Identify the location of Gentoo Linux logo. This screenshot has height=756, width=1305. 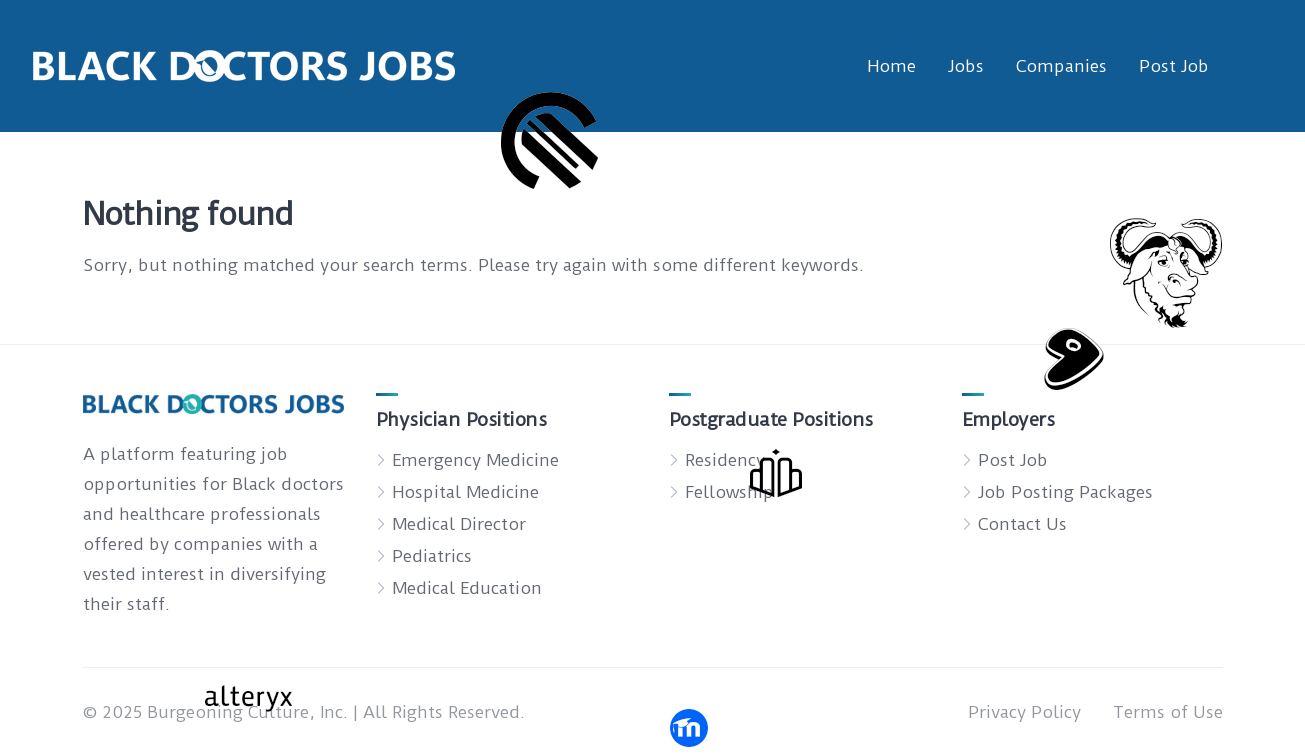
(1074, 359).